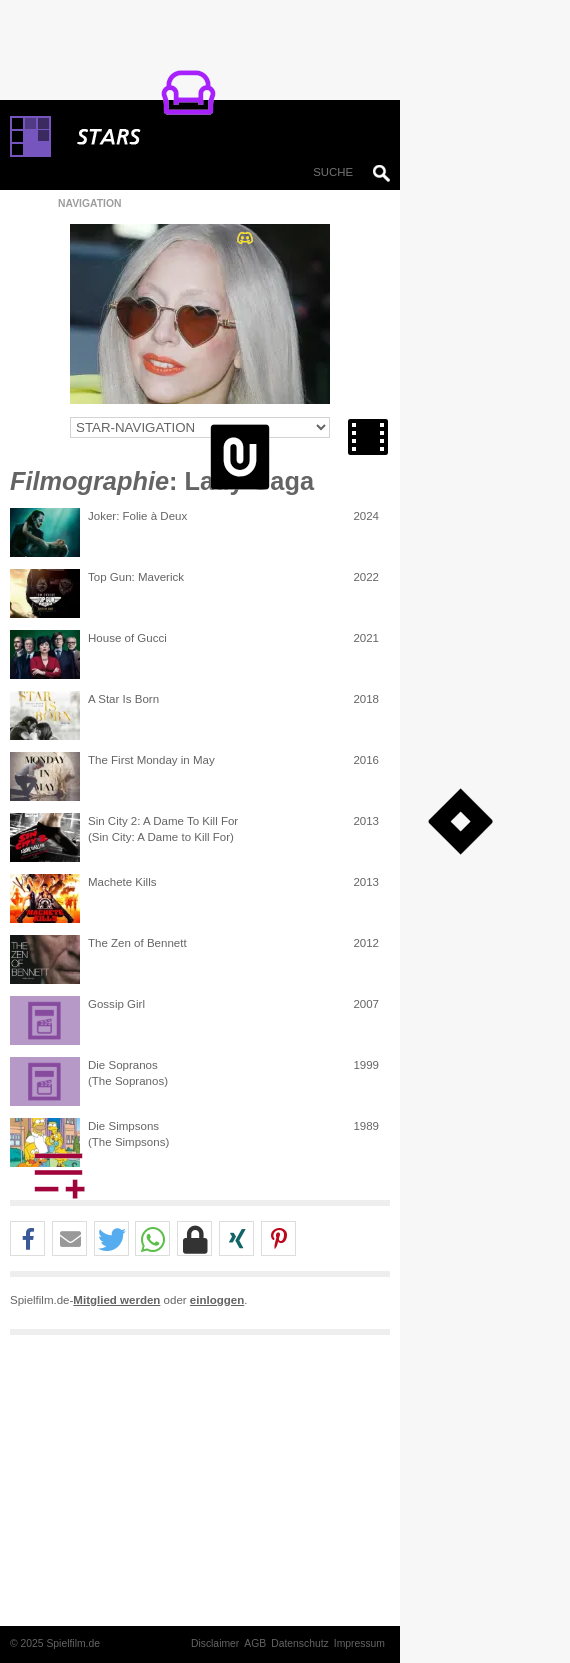 The height and width of the screenshot is (1663, 570). Describe the element at coordinates (245, 238) in the screenshot. I see `open Discord` at that location.